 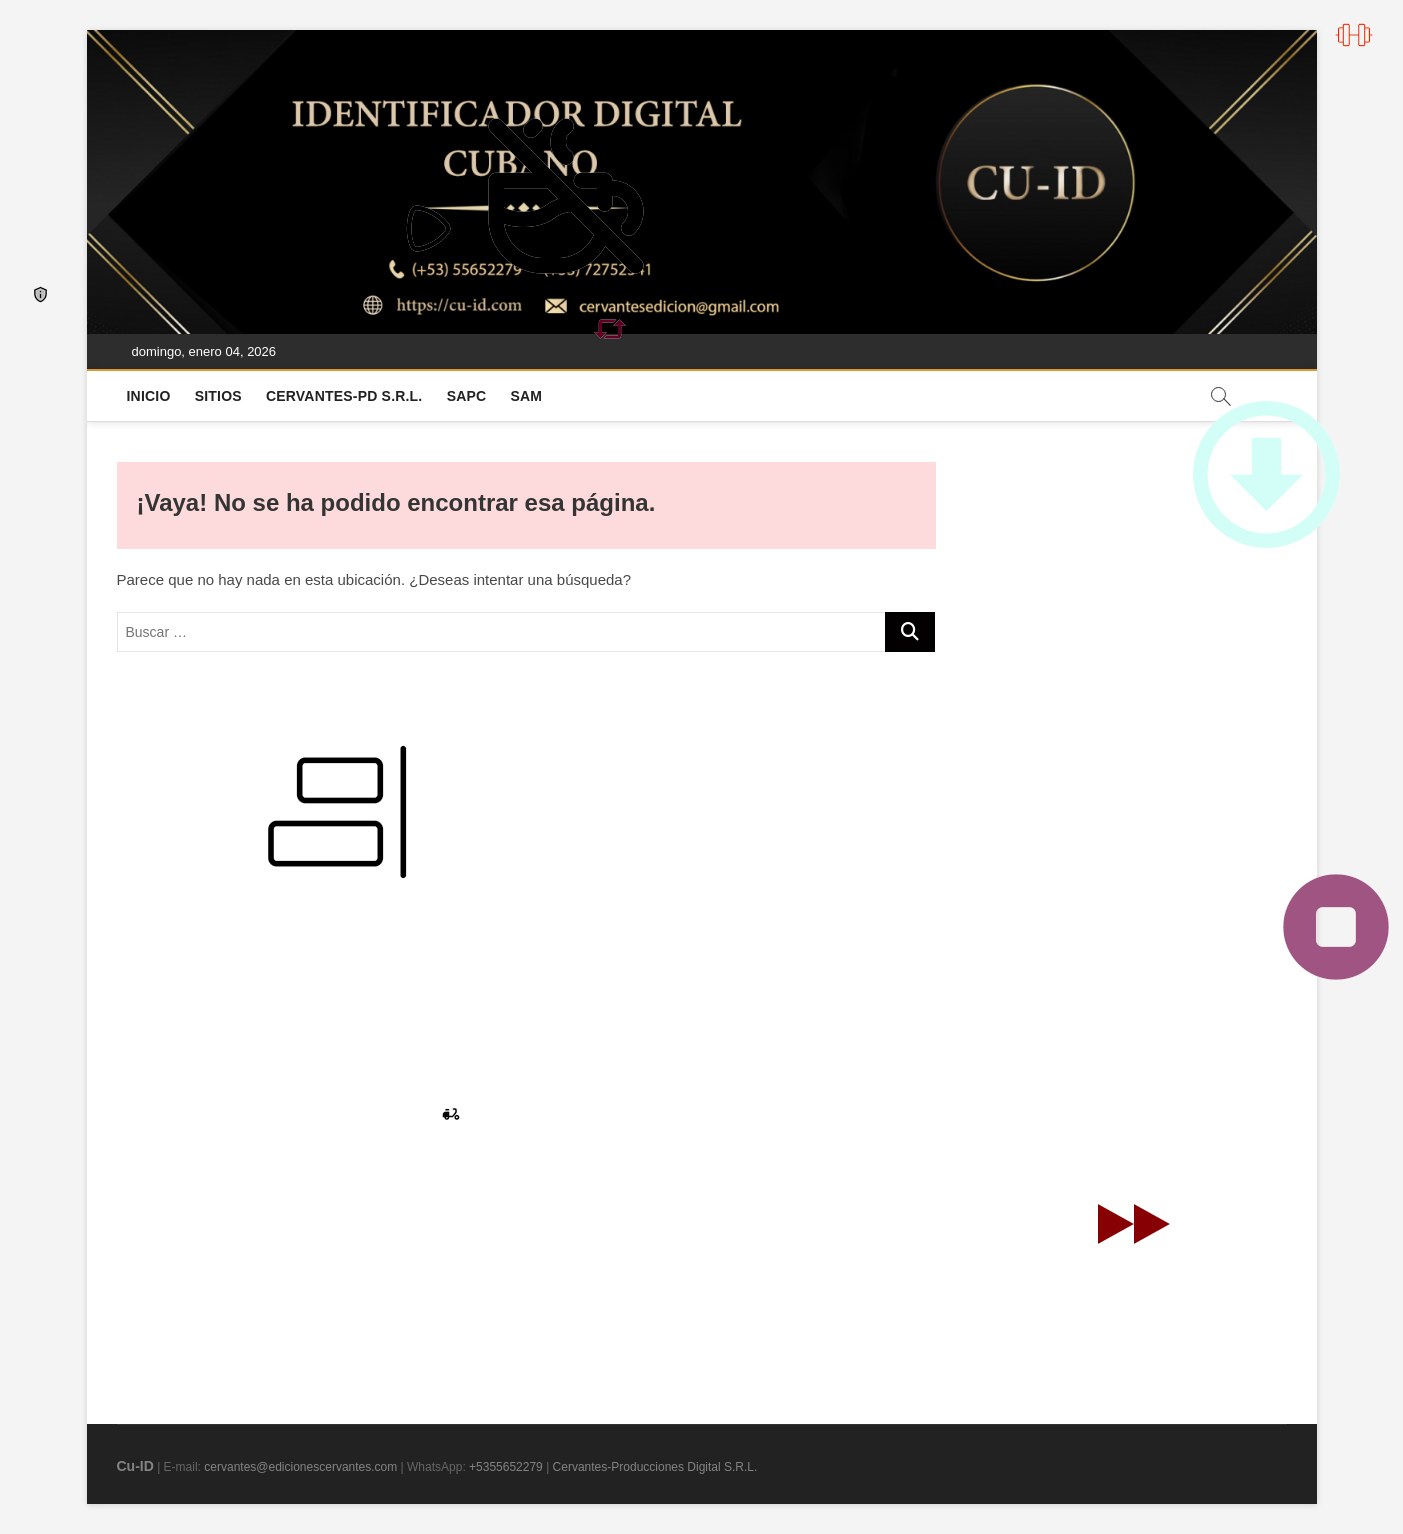 I want to click on select moped or scooter delivery option, so click(x=451, y=1114).